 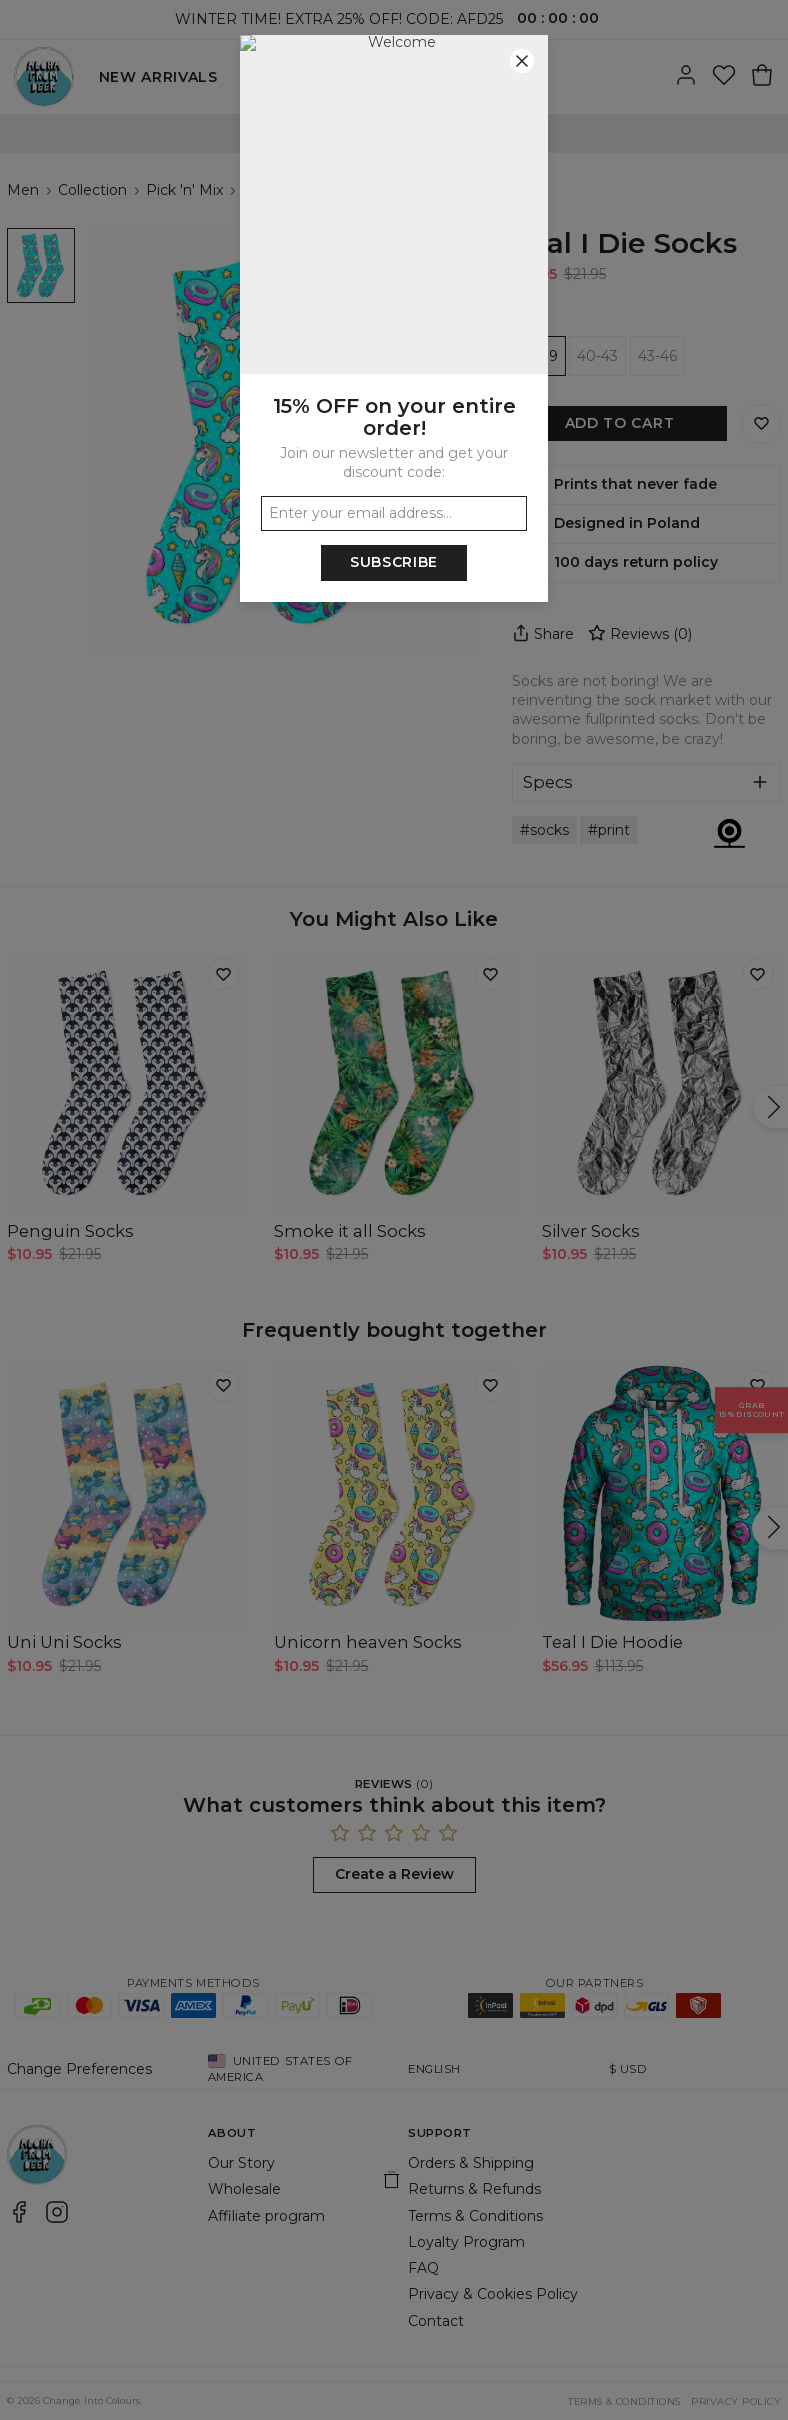 What do you see at coordinates (391, 2180) in the screenshot?
I see `delete an item` at bounding box center [391, 2180].